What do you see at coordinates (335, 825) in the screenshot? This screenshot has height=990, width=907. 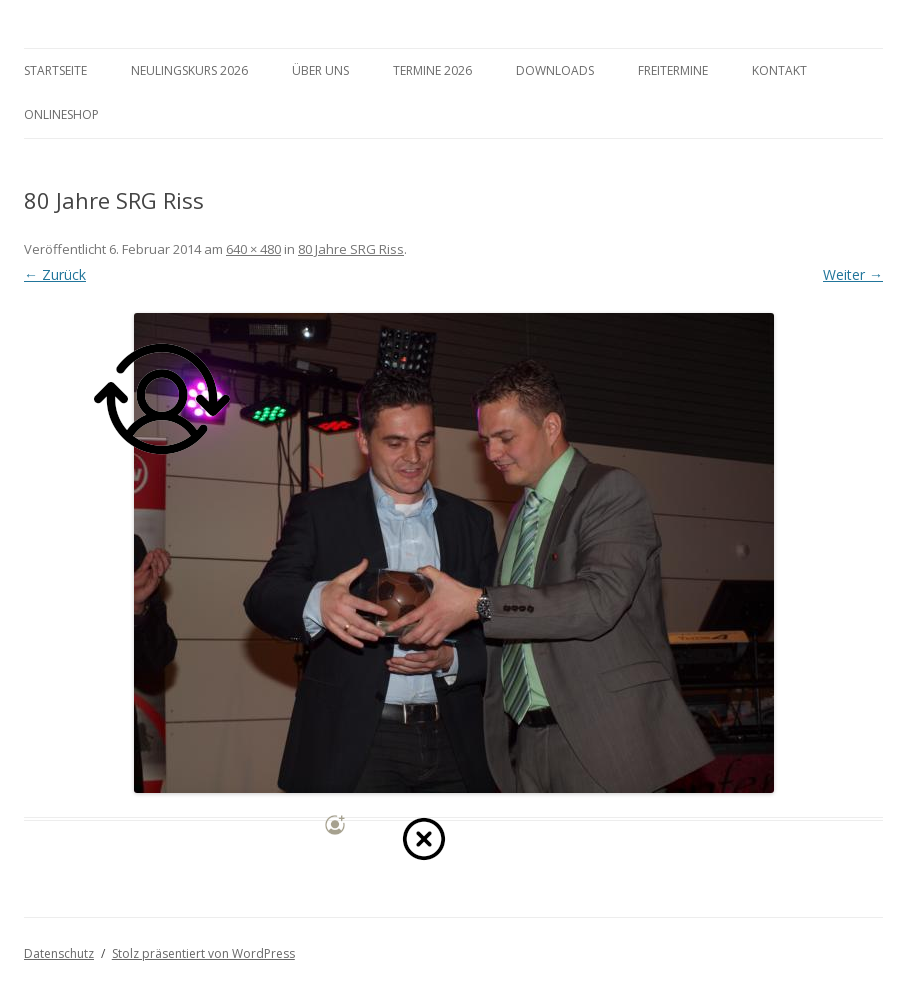 I see `add a new user or contact` at bounding box center [335, 825].